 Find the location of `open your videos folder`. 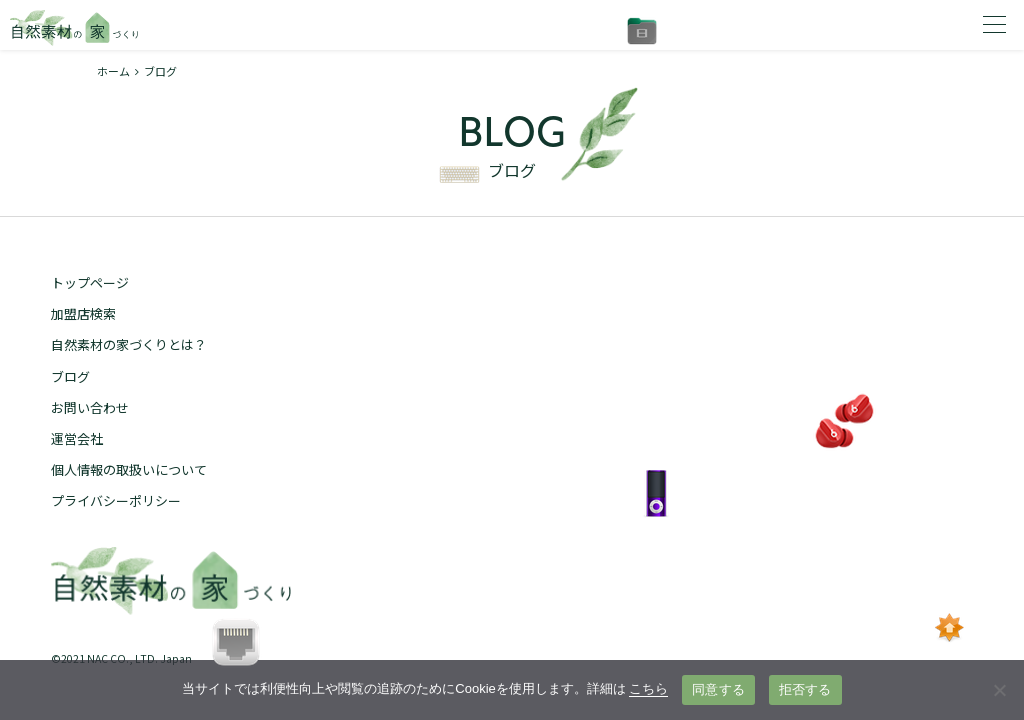

open your videos folder is located at coordinates (642, 31).